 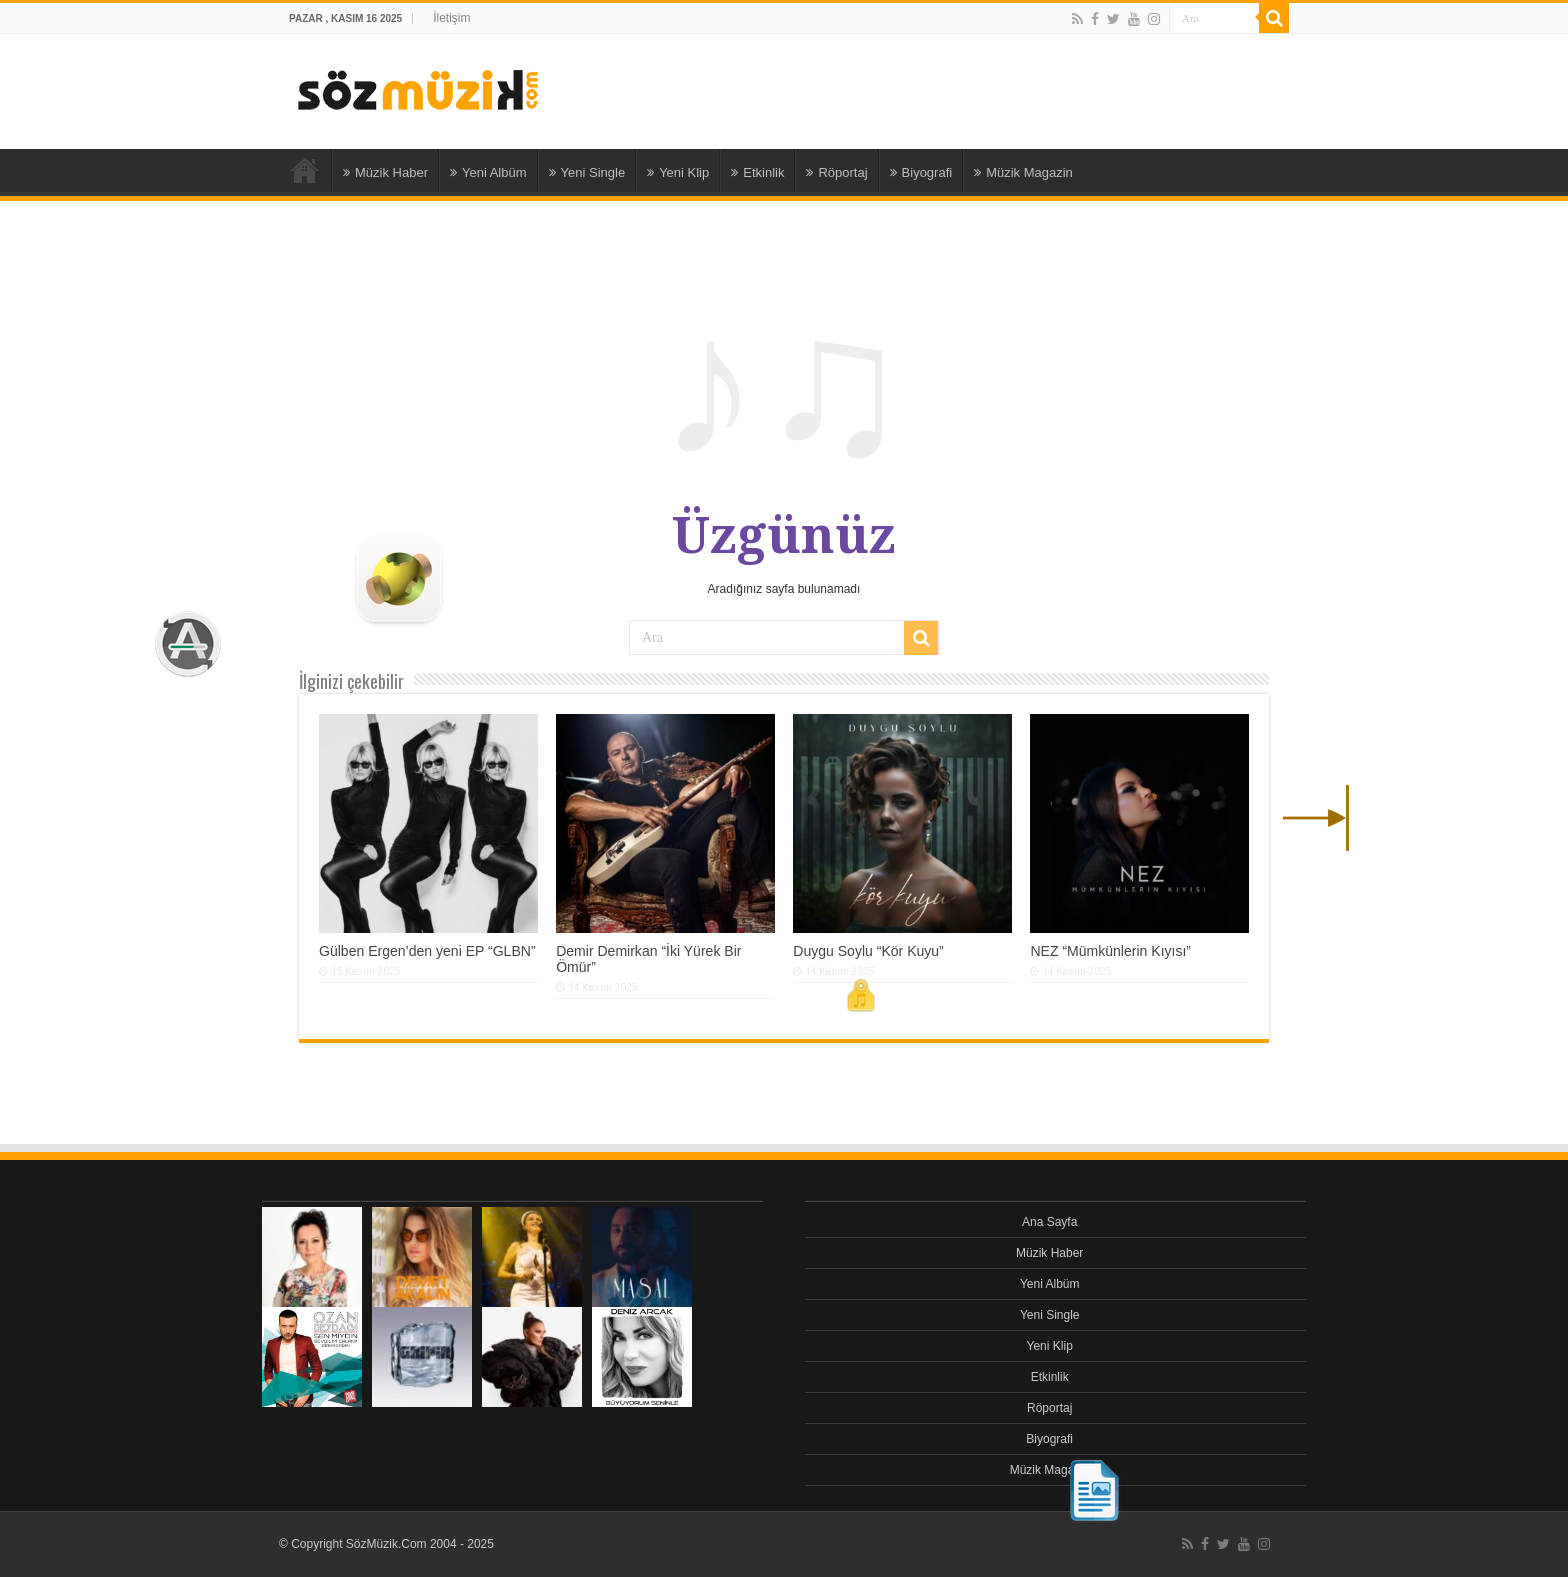 I want to click on open openscad 3d modeling application, so click(x=399, y=579).